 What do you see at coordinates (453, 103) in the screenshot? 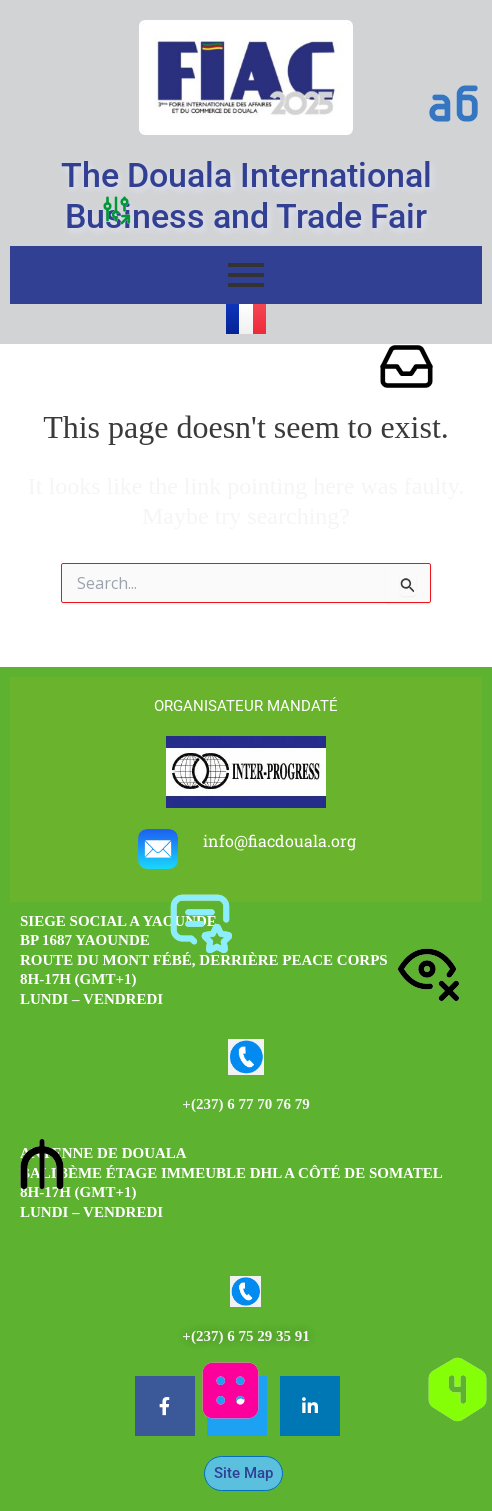
I see `switch to cyrillic keyboard layout` at bounding box center [453, 103].